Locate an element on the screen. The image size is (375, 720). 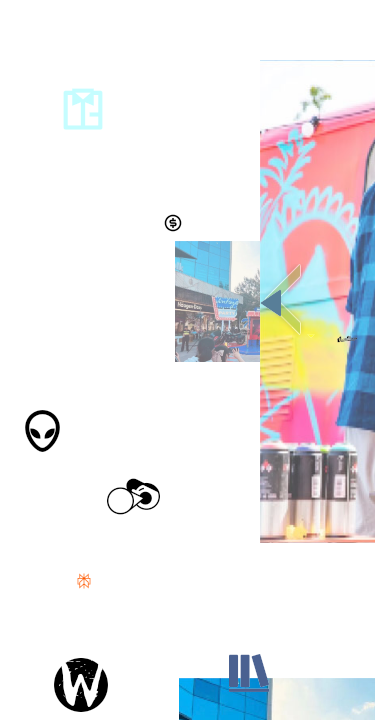
open the perplexity AI app is located at coordinates (84, 581).